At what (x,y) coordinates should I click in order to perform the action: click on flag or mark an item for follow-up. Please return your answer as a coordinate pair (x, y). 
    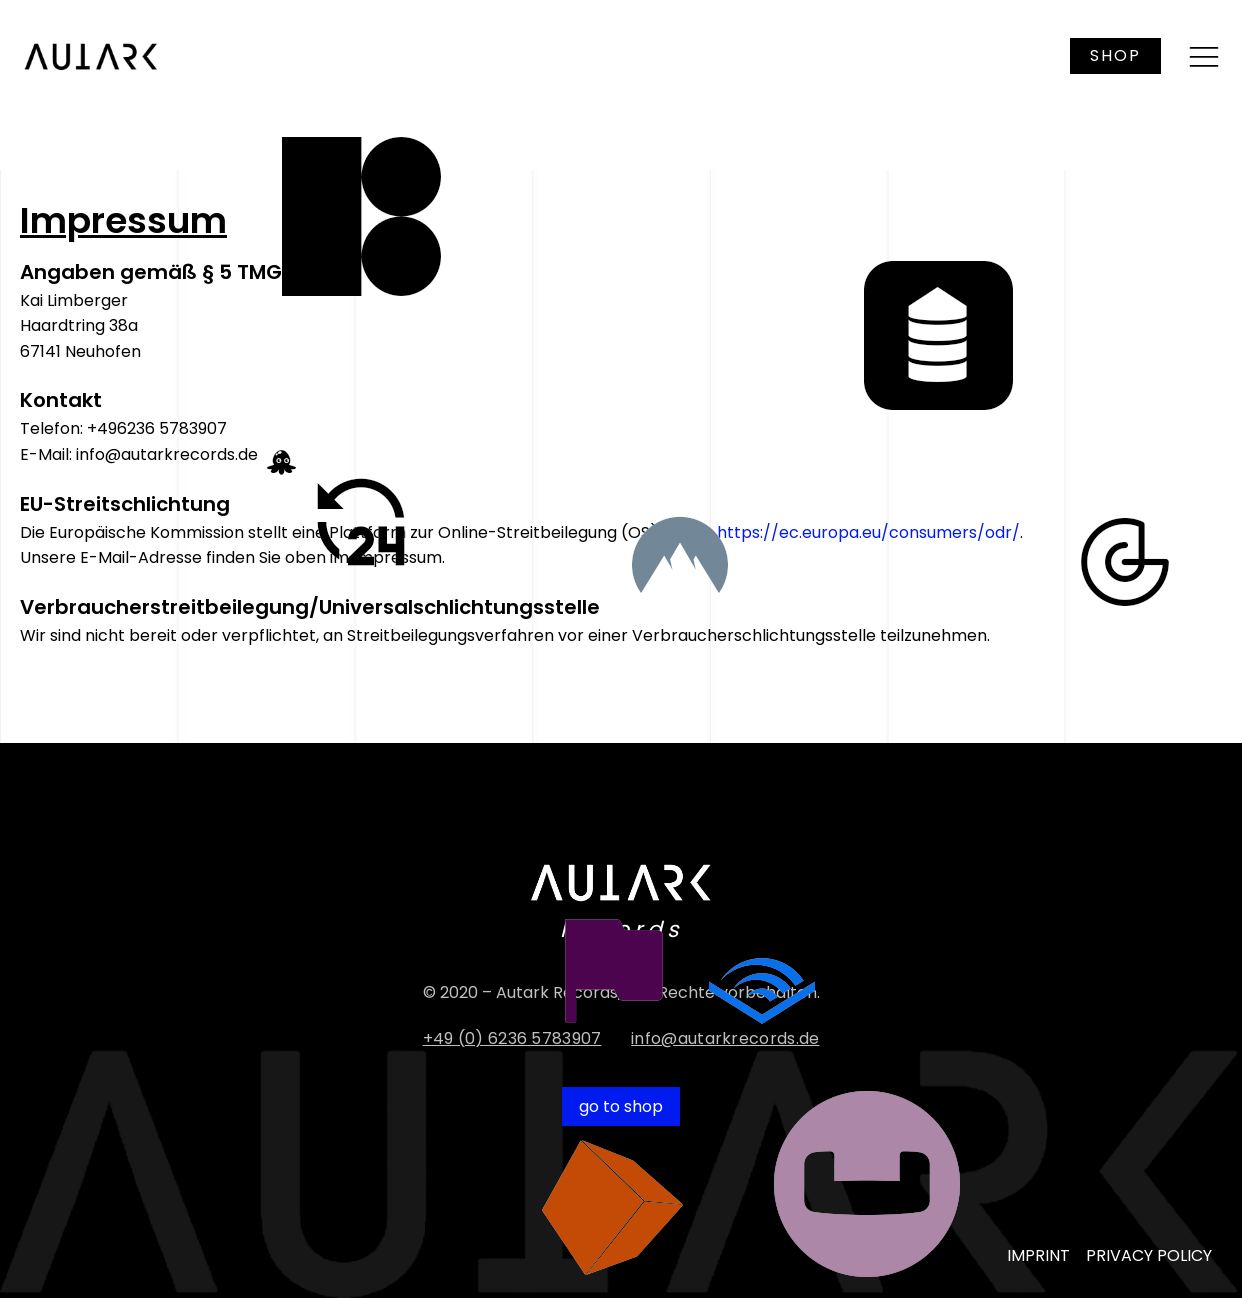
    Looking at the image, I should click on (614, 968).